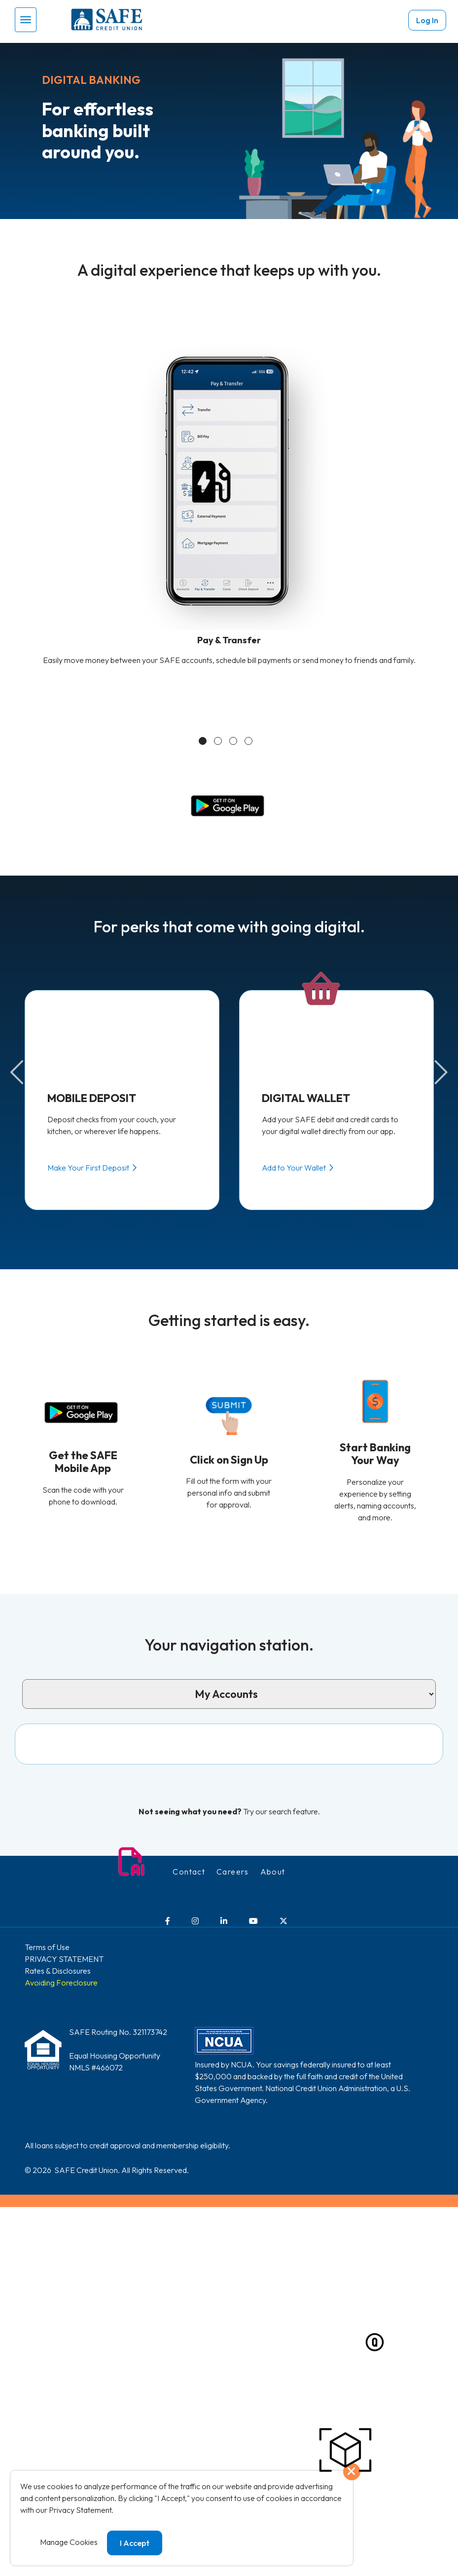 This screenshot has height=2576, width=458. What do you see at coordinates (345, 2450) in the screenshot?
I see `scan or capture a 3D object` at bounding box center [345, 2450].